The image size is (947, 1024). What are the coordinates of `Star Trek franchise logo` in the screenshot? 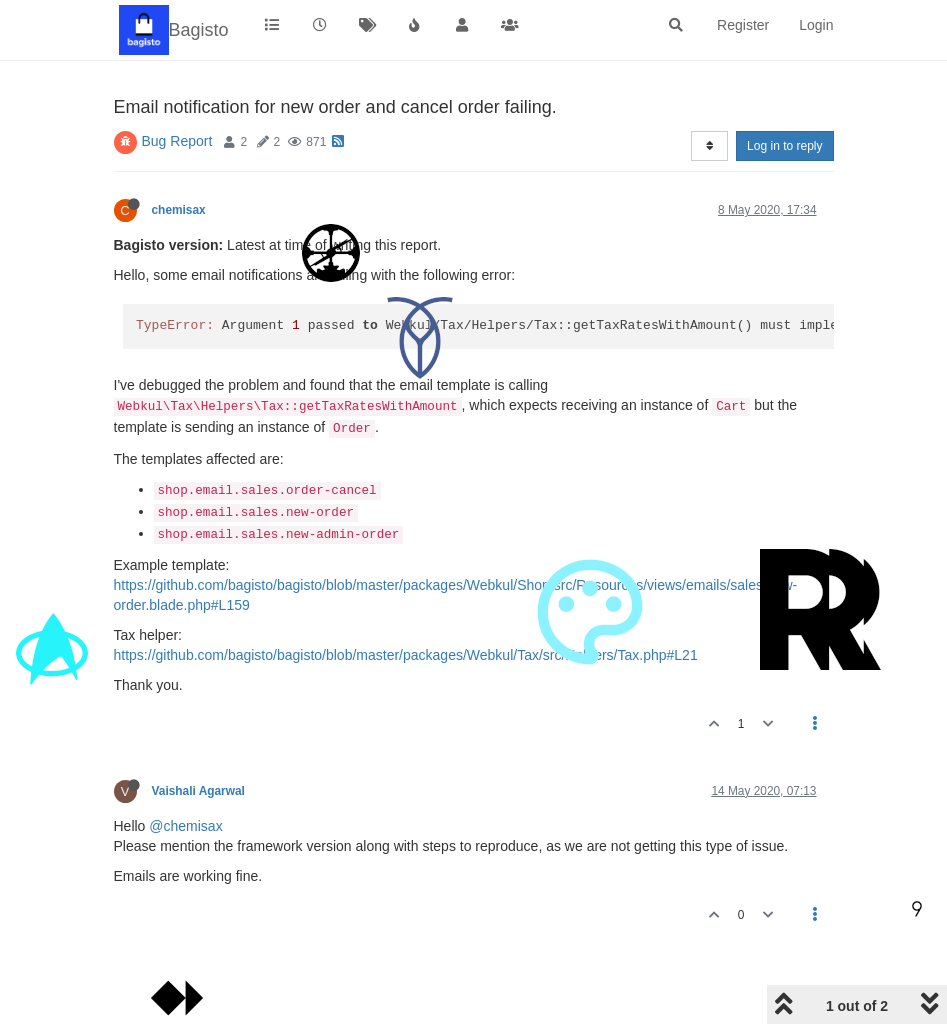 It's located at (52, 649).